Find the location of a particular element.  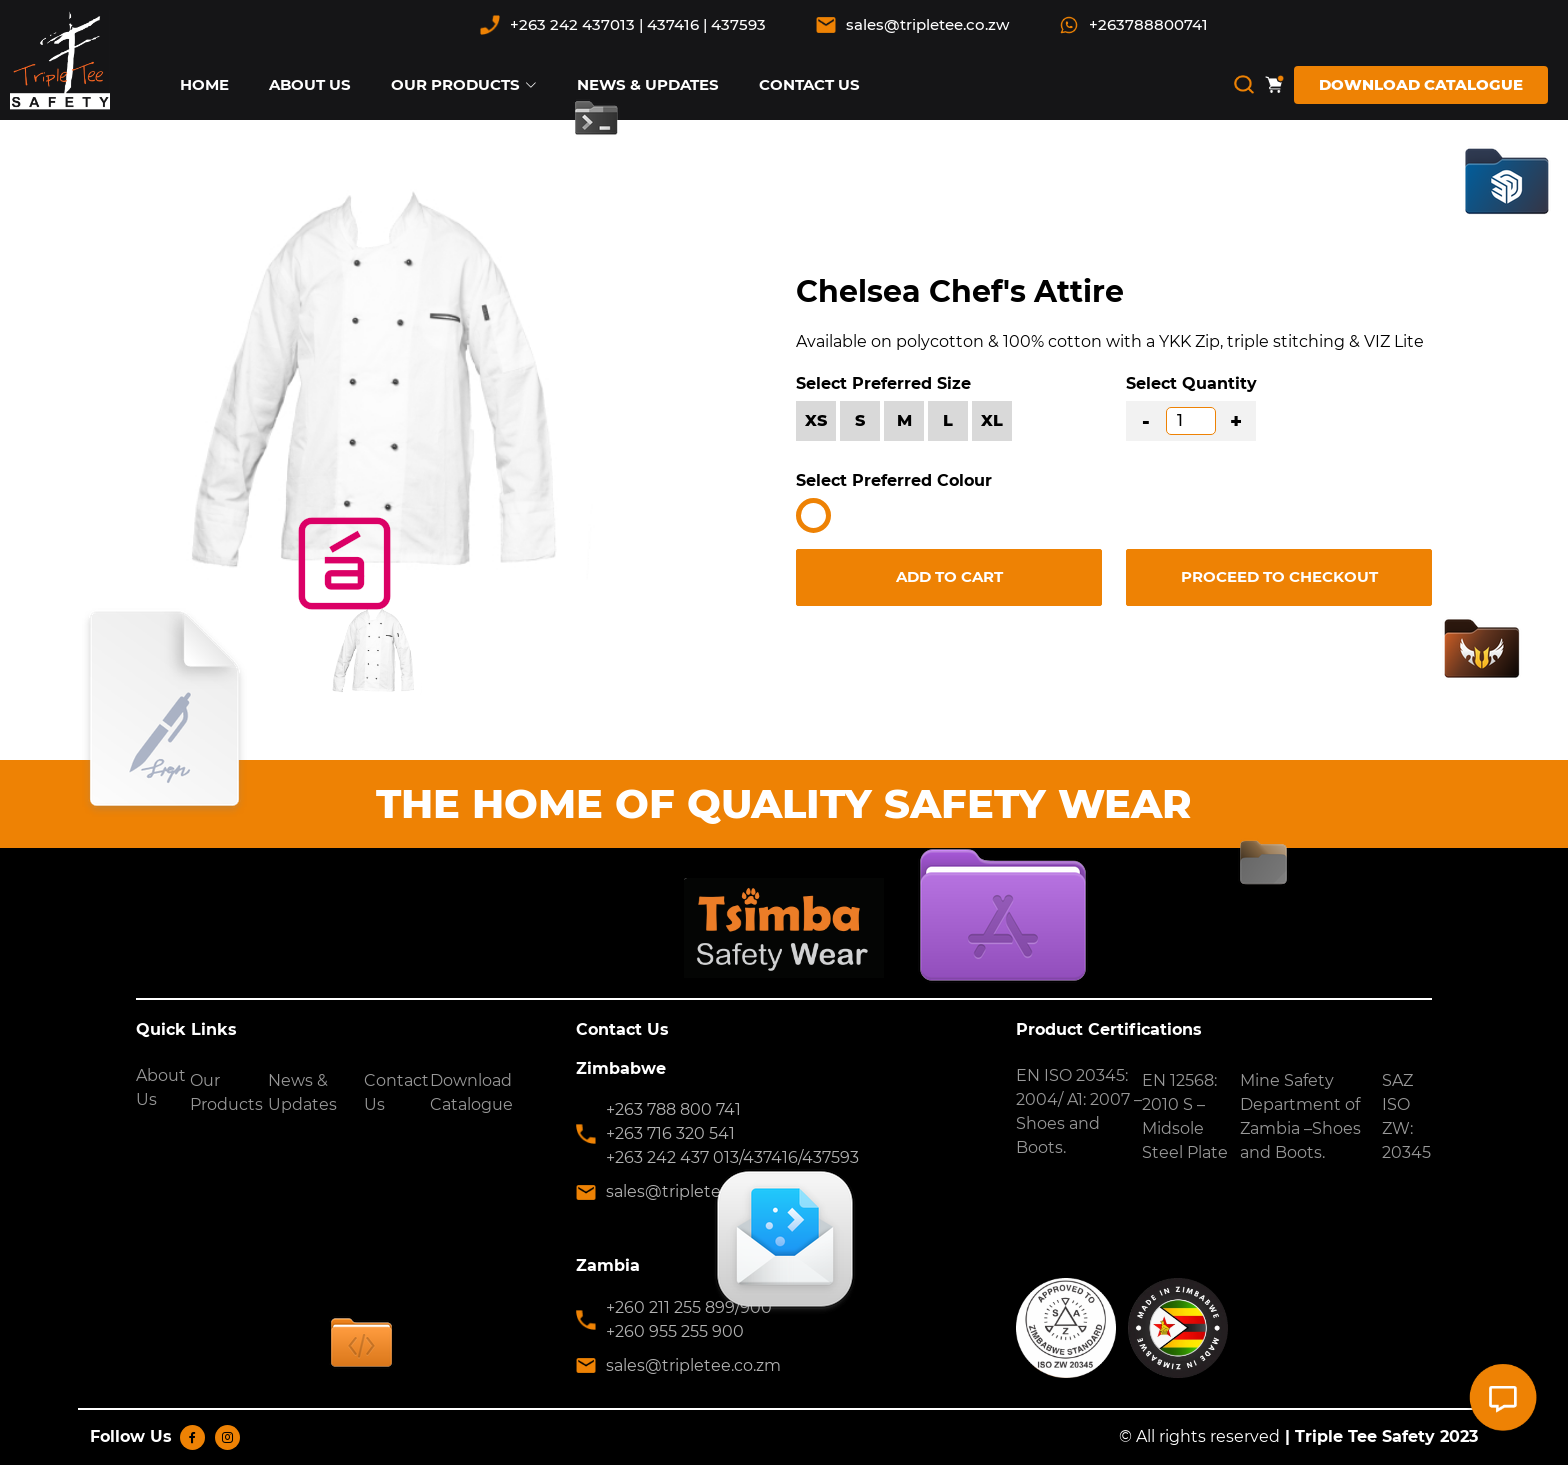

a PGP signature file used to verify authenticity is located at coordinates (164, 712).